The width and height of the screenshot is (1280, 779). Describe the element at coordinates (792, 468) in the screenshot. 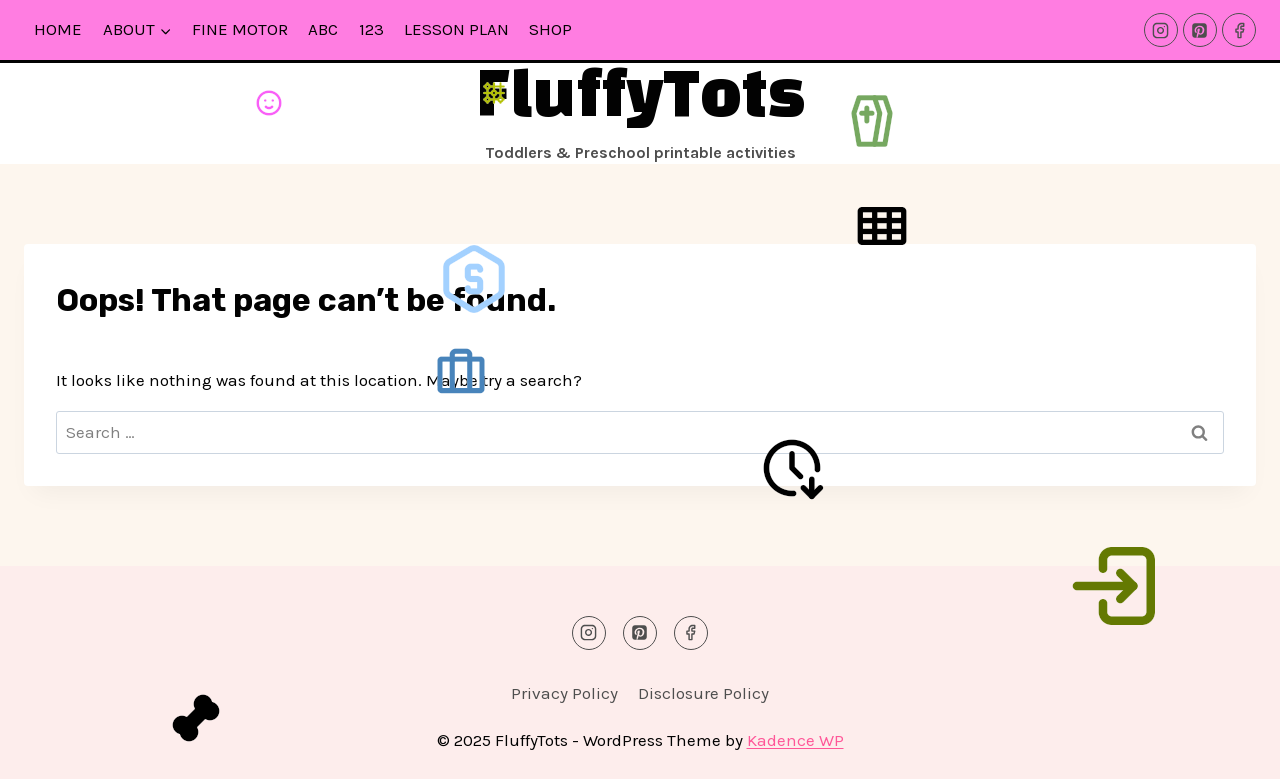

I see `download or export time/schedule data` at that location.